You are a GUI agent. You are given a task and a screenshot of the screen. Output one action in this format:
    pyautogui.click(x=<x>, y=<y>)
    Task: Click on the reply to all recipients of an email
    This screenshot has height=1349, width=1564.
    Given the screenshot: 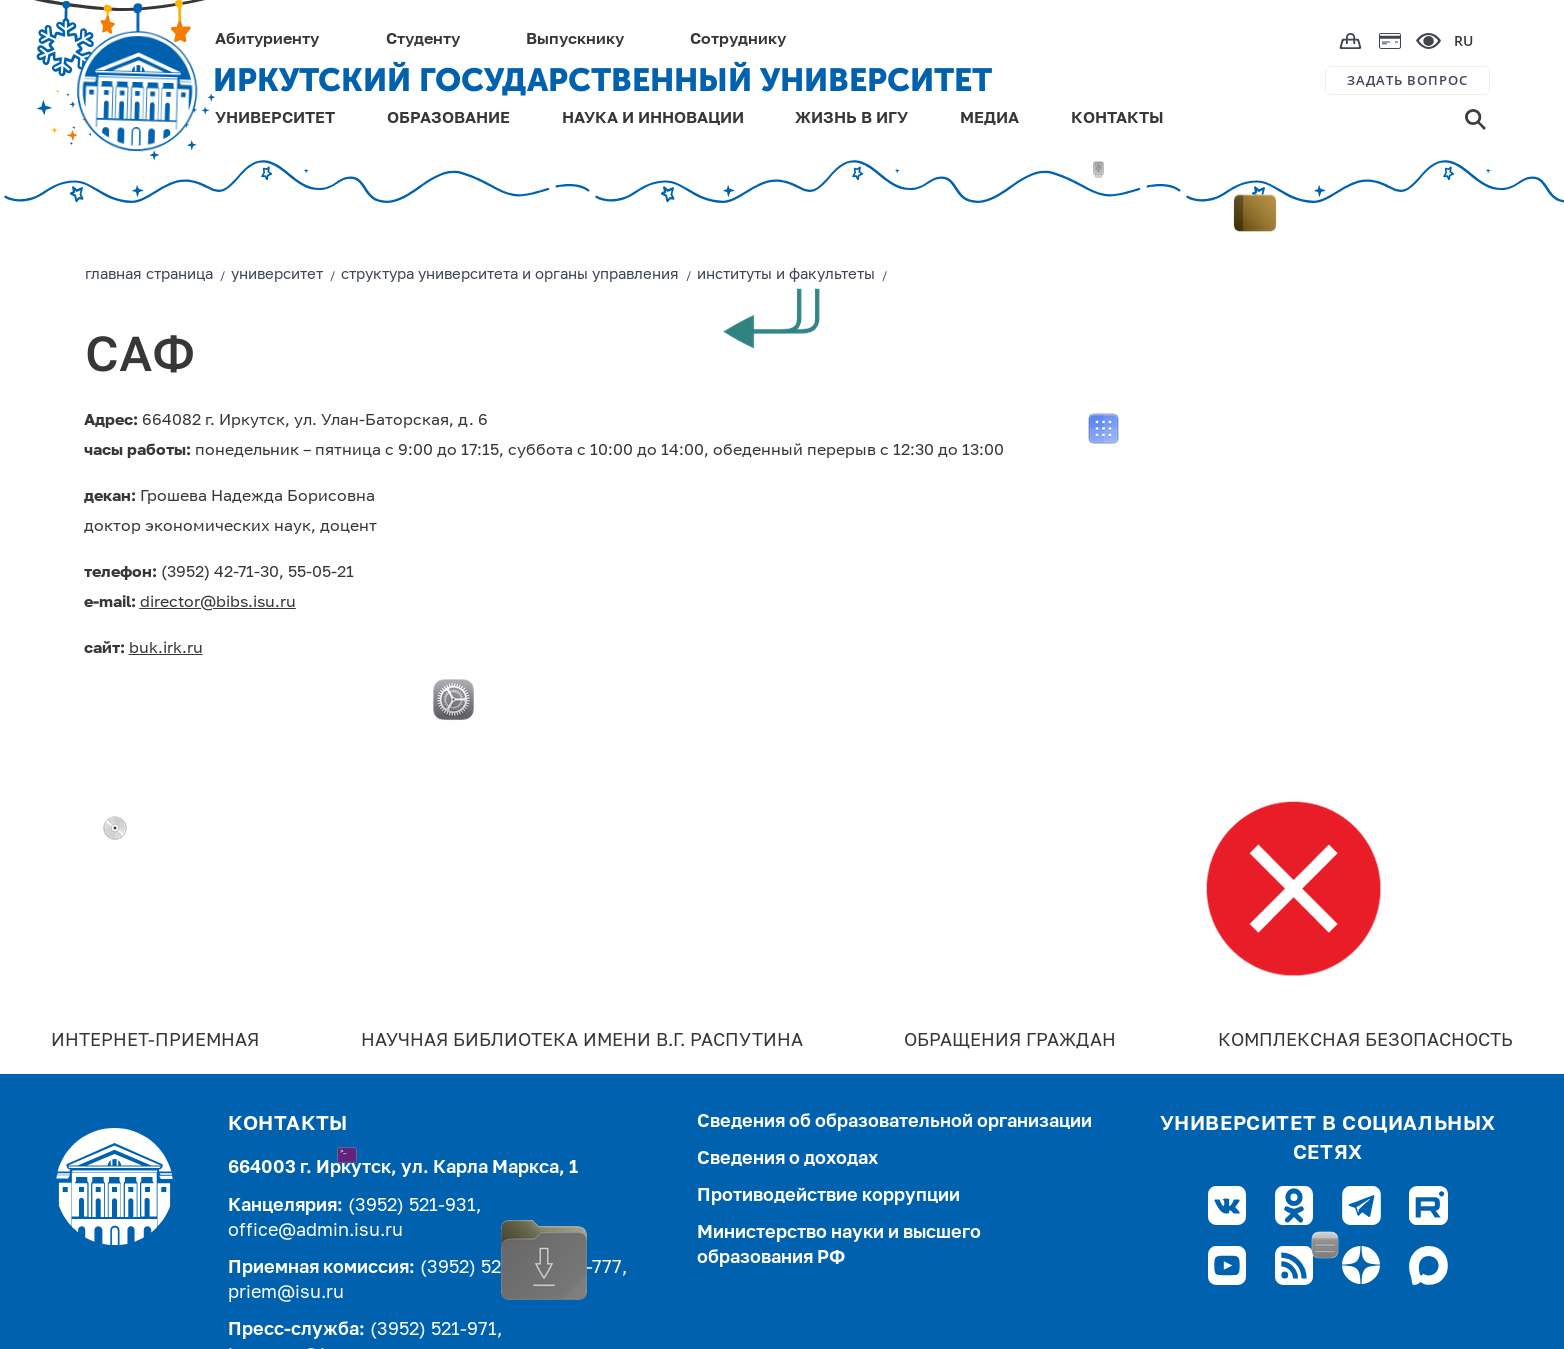 What is the action you would take?
    pyautogui.click(x=770, y=318)
    